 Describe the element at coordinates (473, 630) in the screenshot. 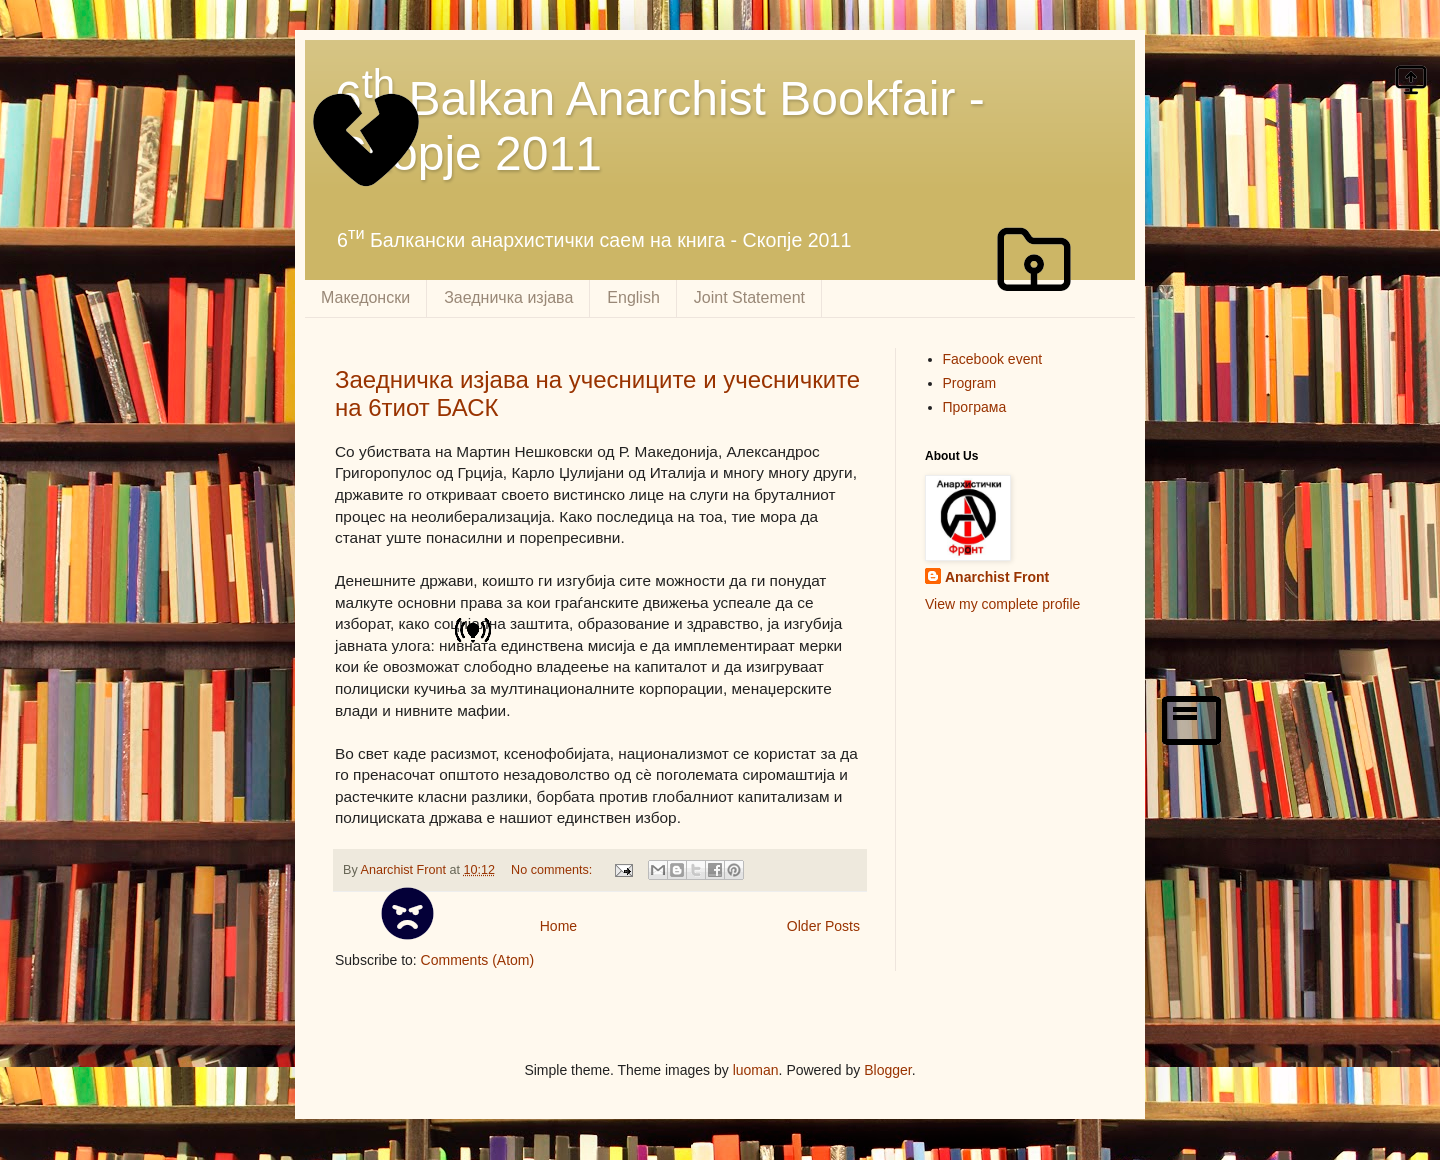

I see `view AI-powered predictions or suggestions` at that location.